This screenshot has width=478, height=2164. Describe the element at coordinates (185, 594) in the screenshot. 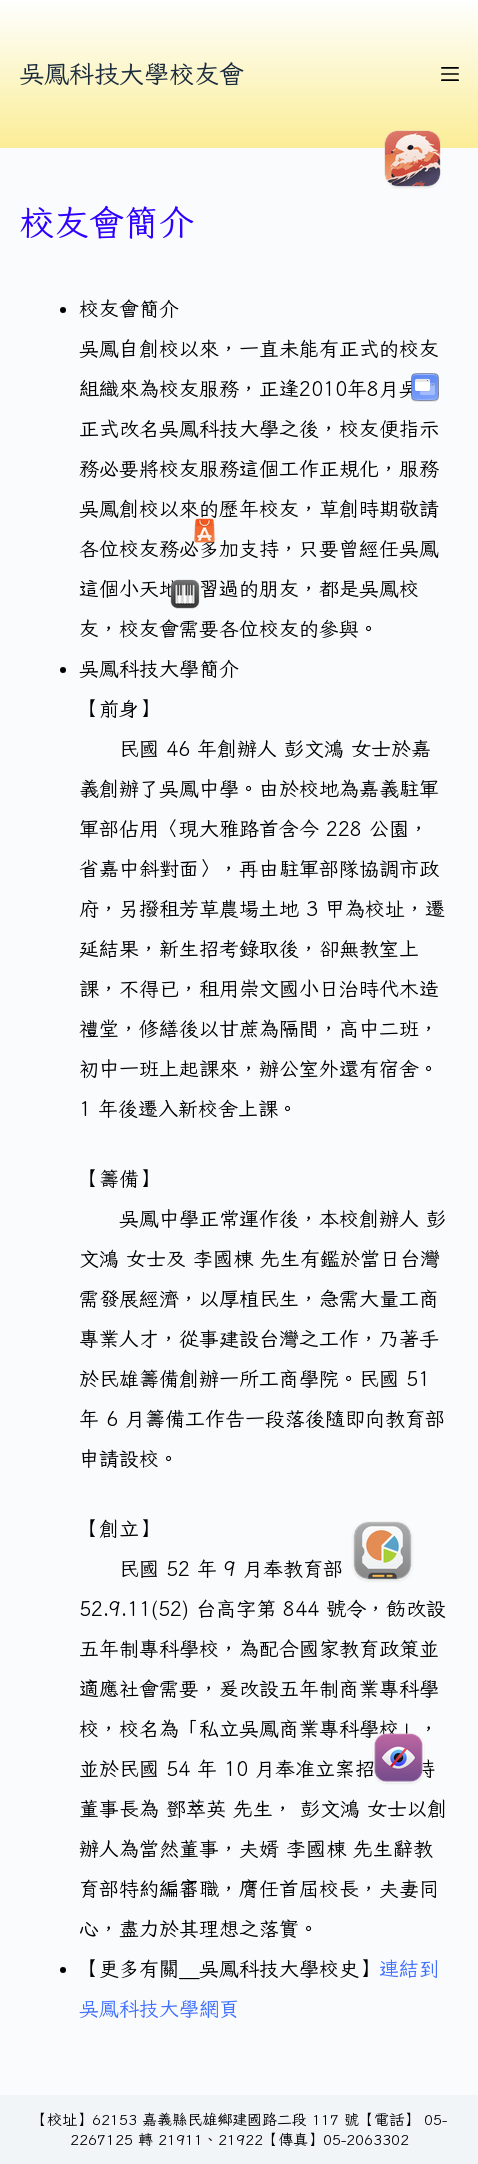

I see `open virtual midi piano keyboard app` at that location.